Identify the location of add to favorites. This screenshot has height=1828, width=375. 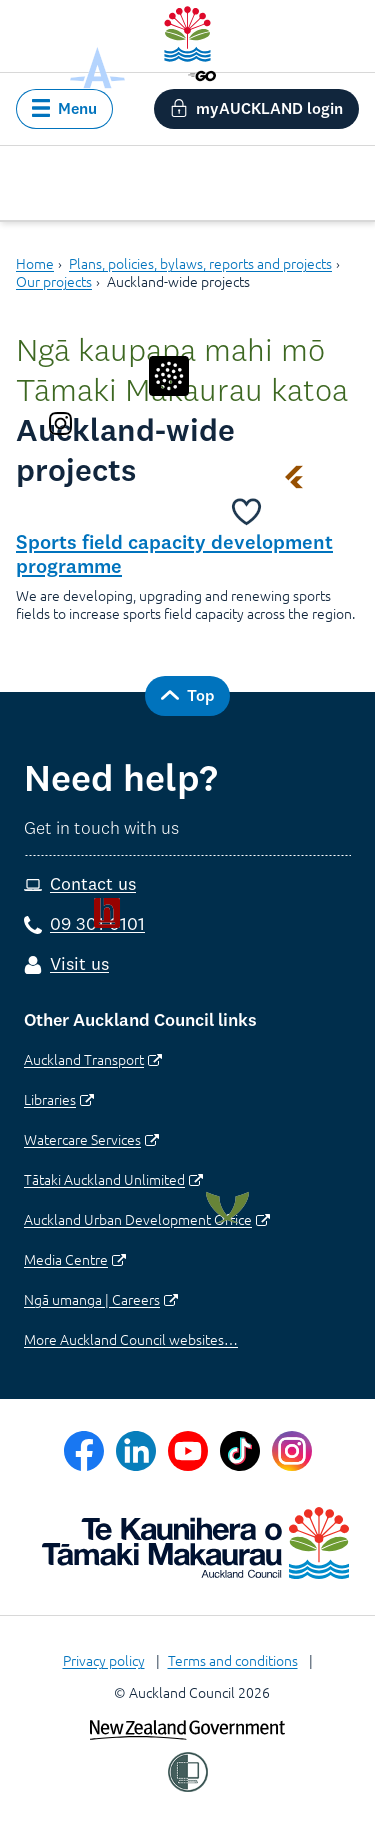
(246, 511).